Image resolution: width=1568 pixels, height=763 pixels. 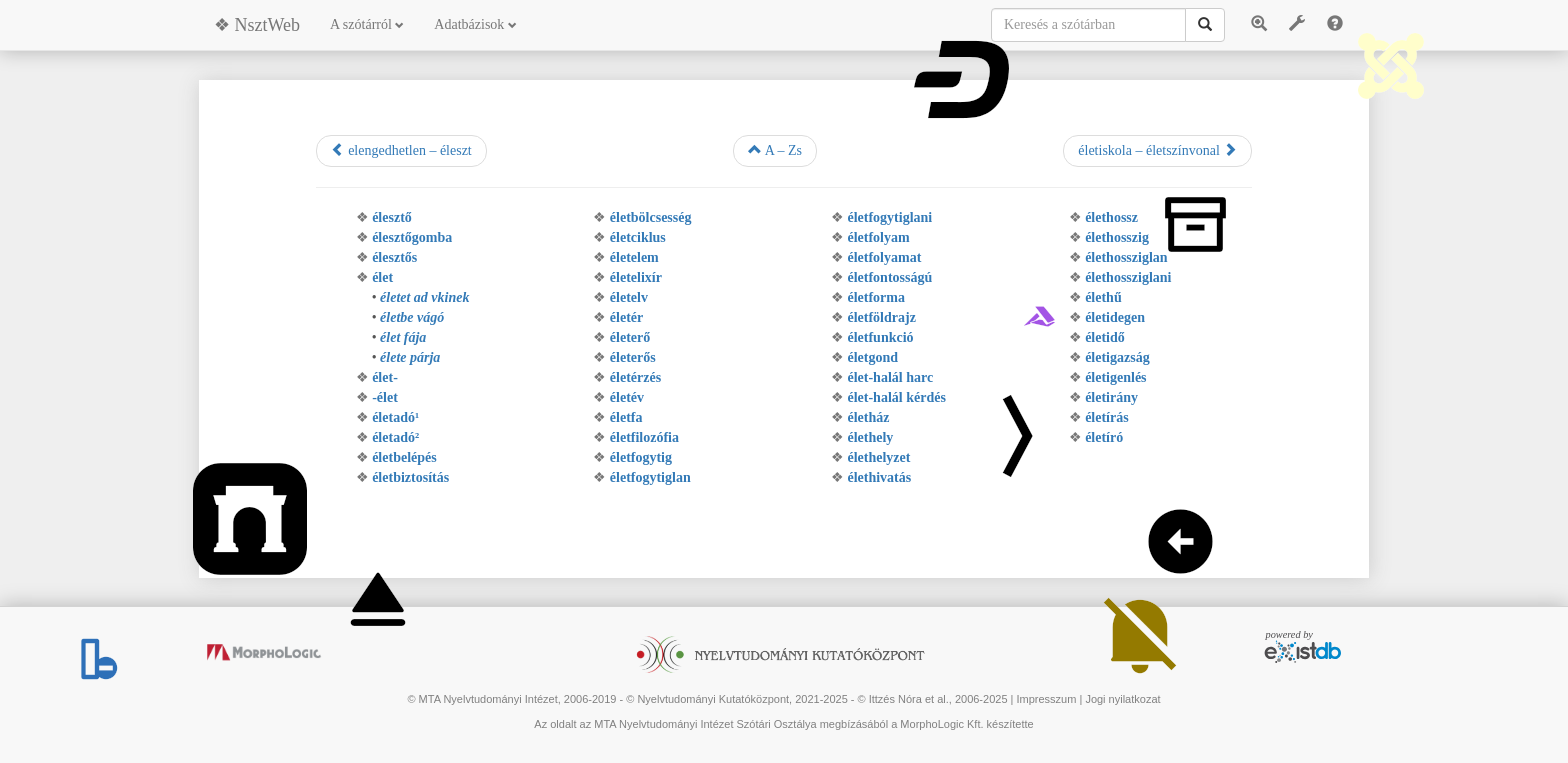 What do you see at coordinates (1195, 224) in the screenshot?
I see `archive this item` at bounding box center [1195, 224].